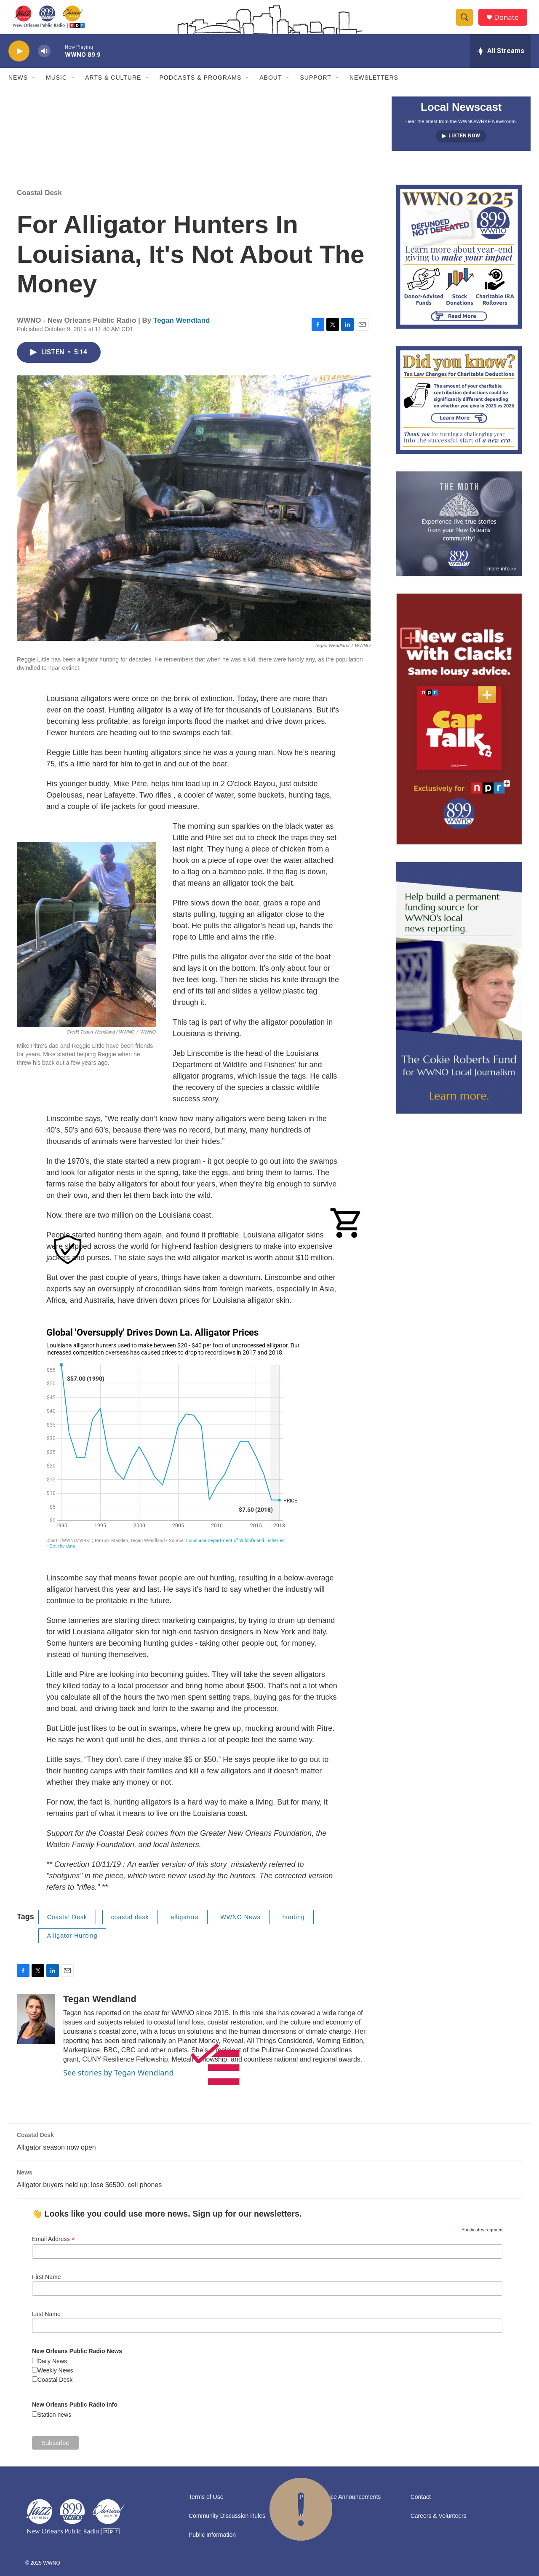 Image resolution: width=539 pixels, height=2576 pixels. What do you see at coordinates (67, 1250) in the screenshot?
I see `indicates a trusted or verified workspace` at bounding box center [67, 1250].